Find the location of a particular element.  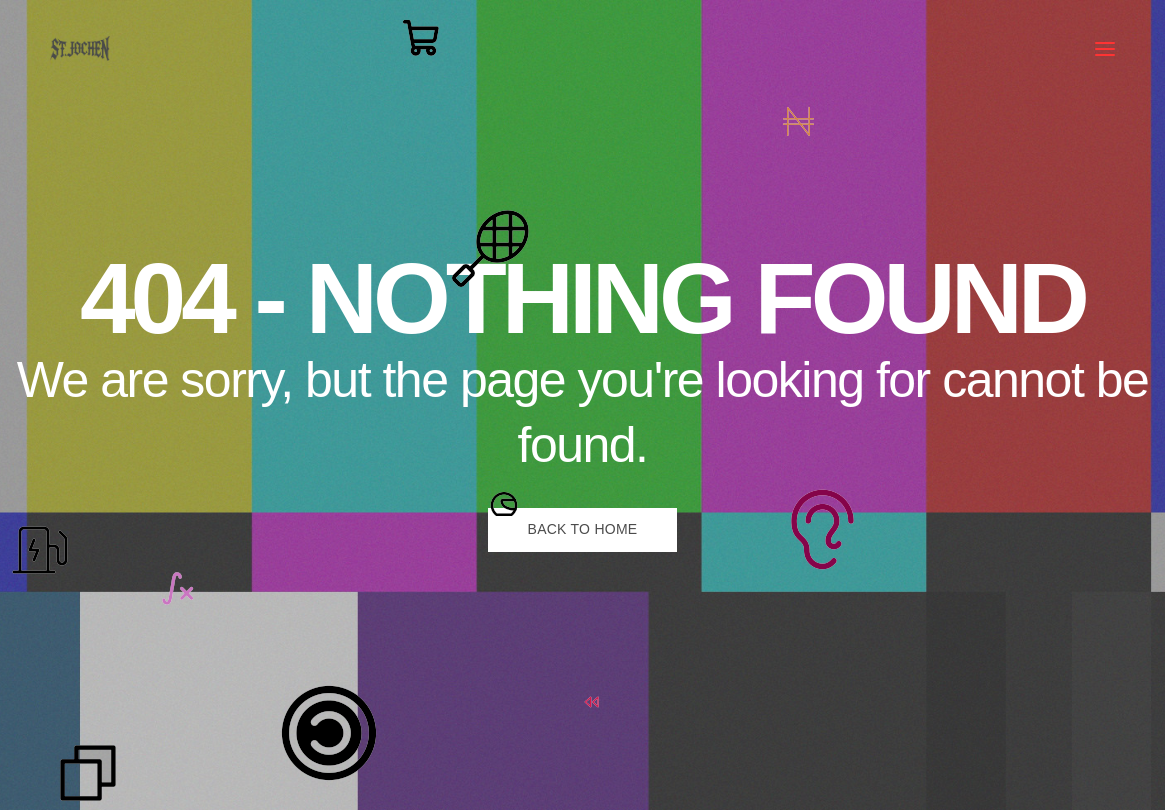

indicates copyleft licensing status is located at coordinates (329, 733).